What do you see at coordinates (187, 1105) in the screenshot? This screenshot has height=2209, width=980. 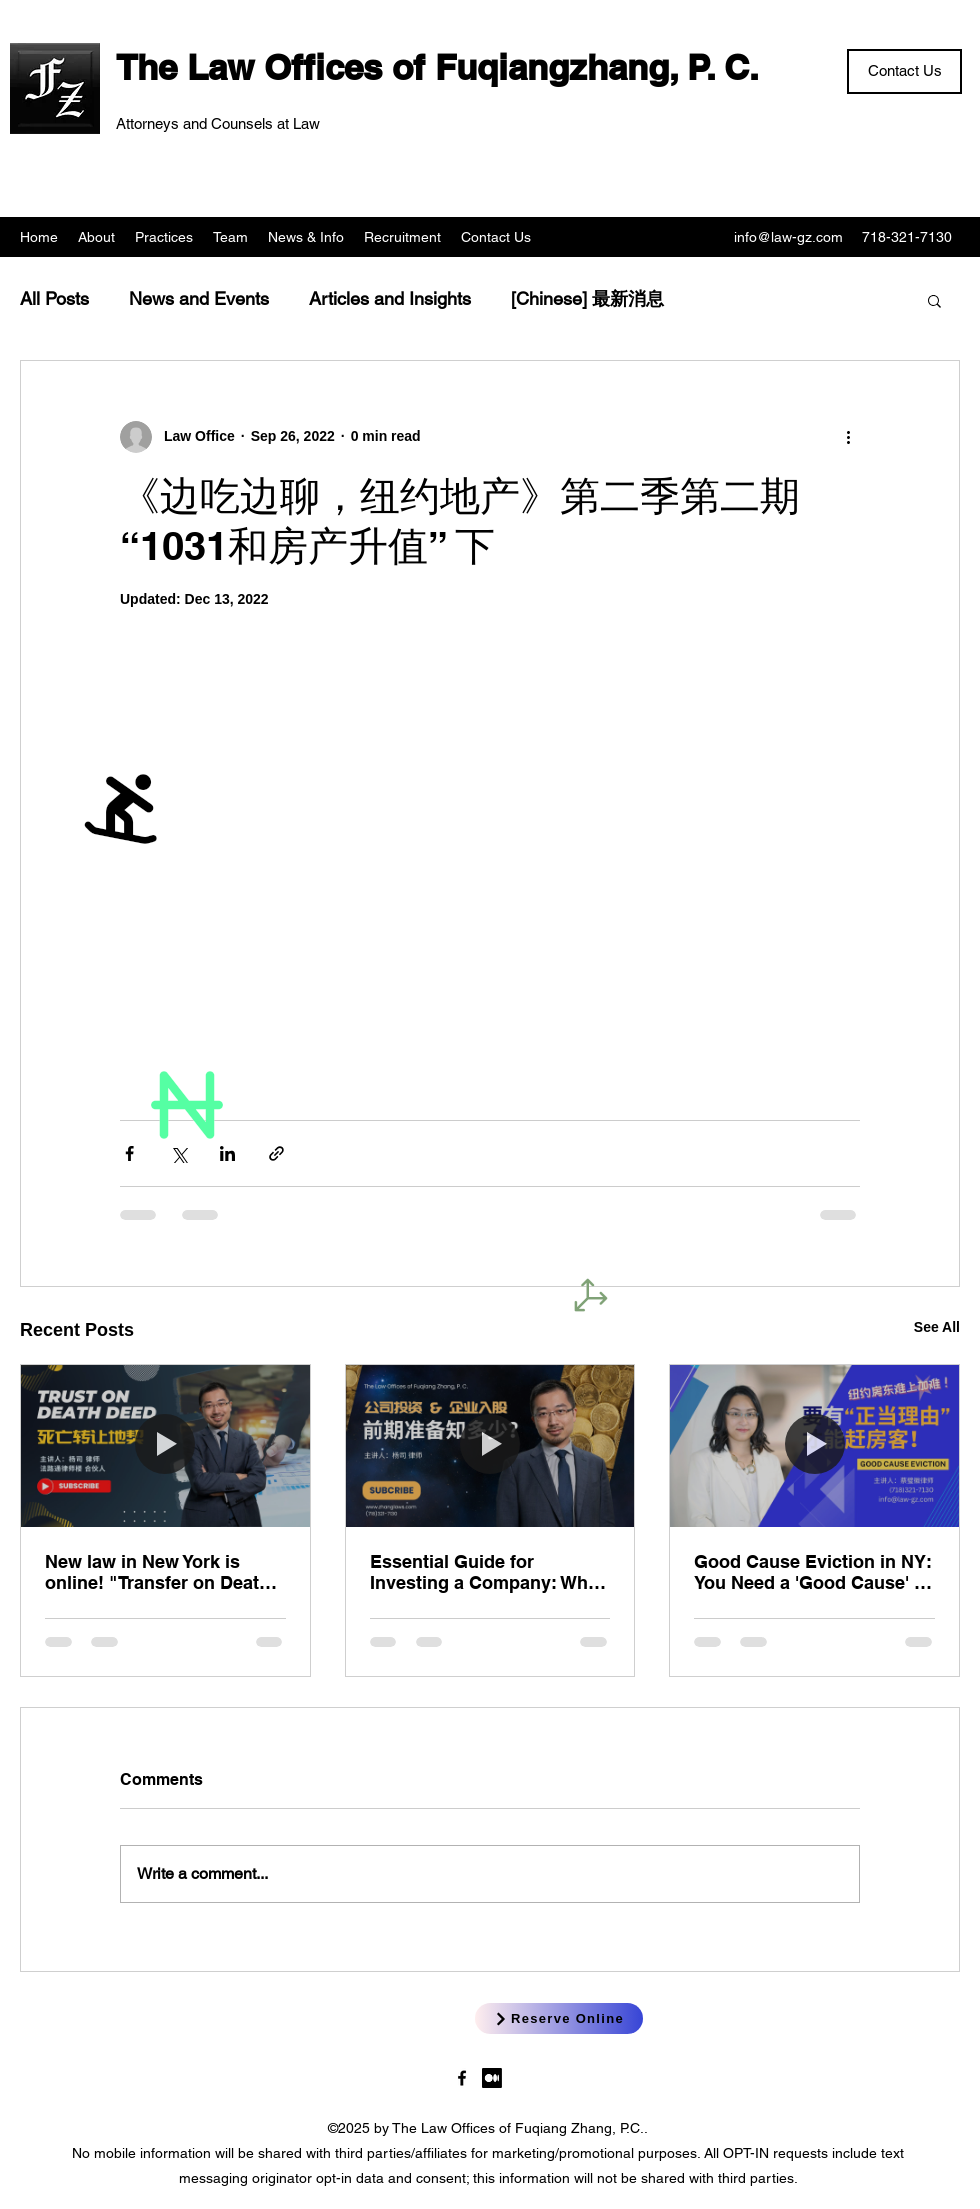 I see `nigerian naira currency symbol` at bounding box center [187, 1105].